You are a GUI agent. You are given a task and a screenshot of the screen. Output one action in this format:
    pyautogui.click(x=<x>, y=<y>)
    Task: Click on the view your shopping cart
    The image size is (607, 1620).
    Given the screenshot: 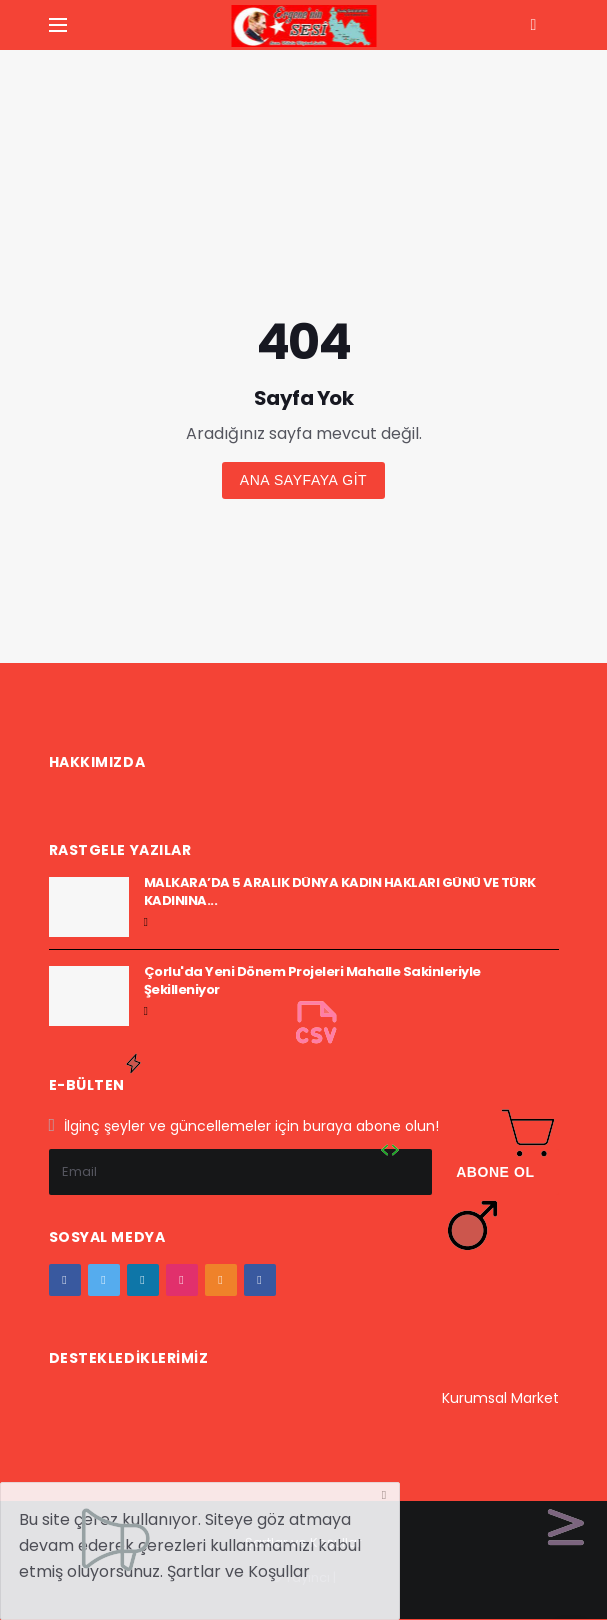 What is the action you would take?
    pyautogui.click(x=529, y=1133)
    